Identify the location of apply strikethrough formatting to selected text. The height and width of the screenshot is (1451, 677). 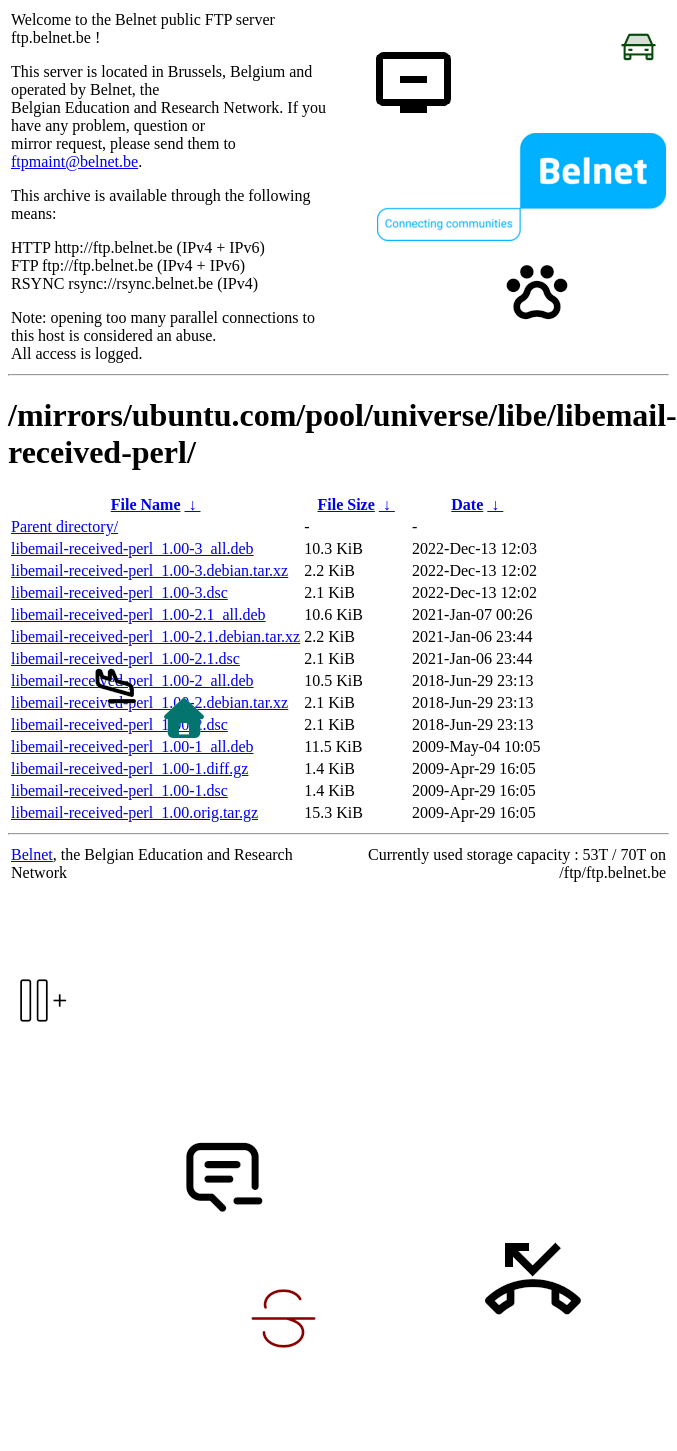
(283, 1318).